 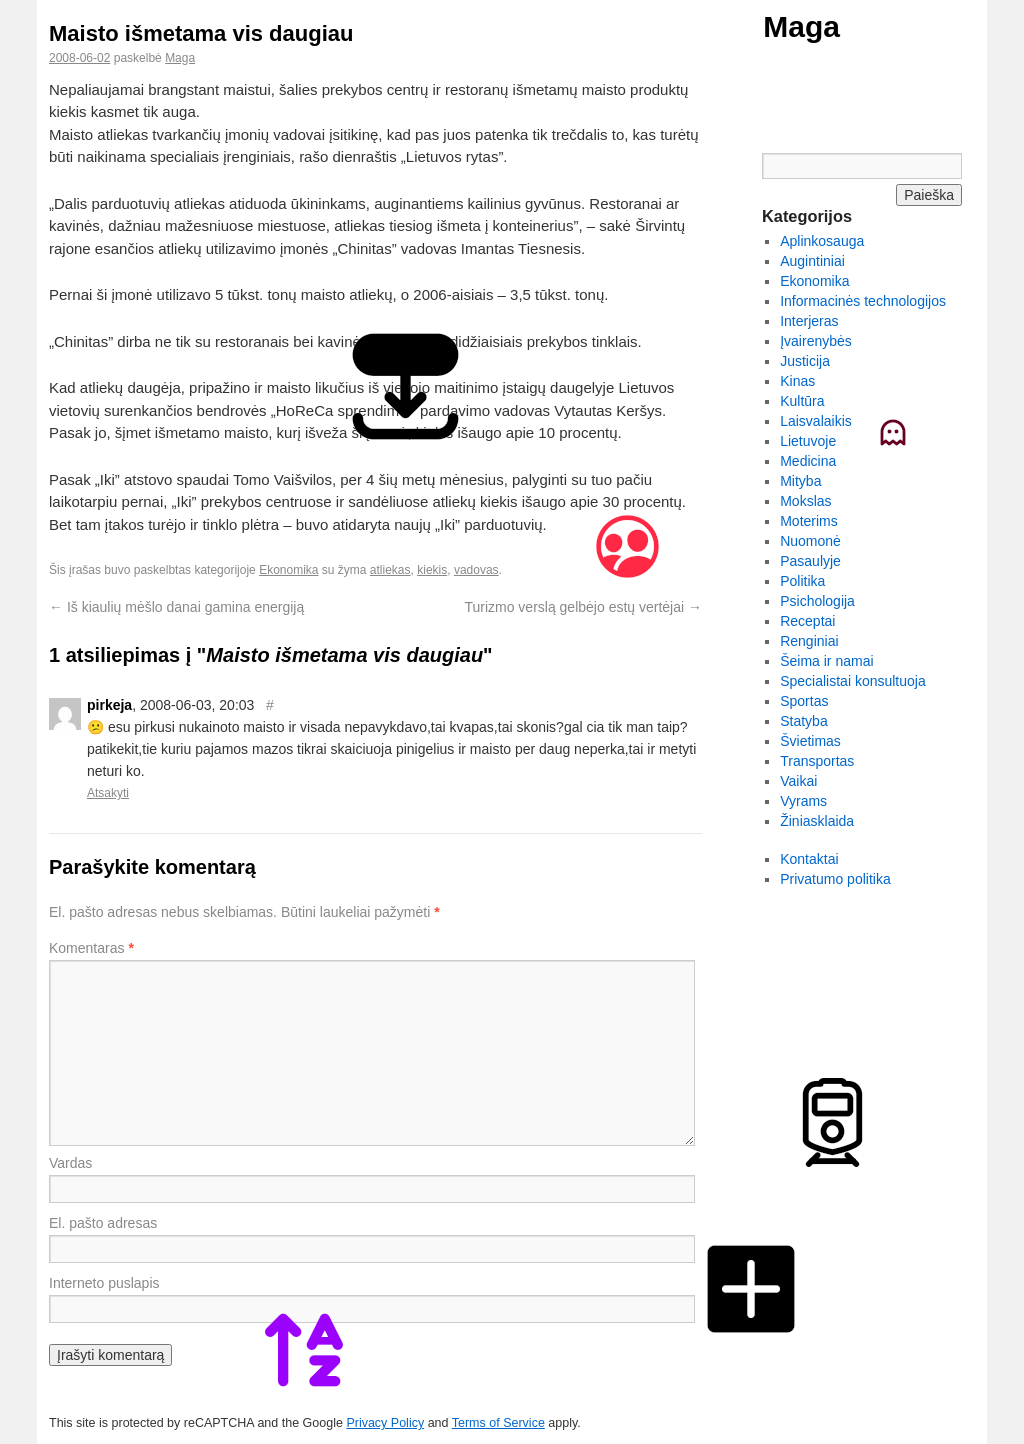 I want to click on add a new item, so click(x=751, y=1289).